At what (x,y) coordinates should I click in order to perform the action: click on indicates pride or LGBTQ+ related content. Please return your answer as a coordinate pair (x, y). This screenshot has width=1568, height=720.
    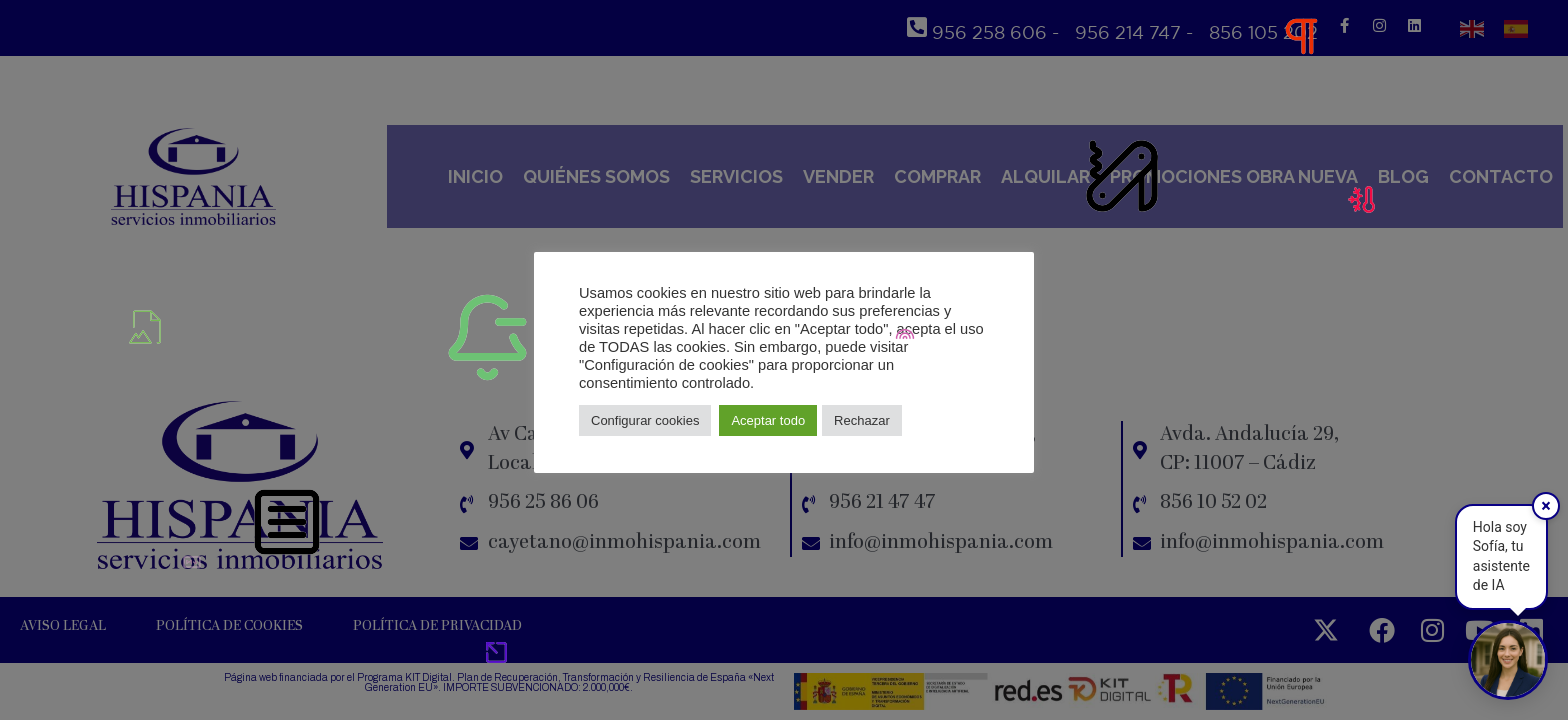
    Looking at the image, I should click on (905, 334).